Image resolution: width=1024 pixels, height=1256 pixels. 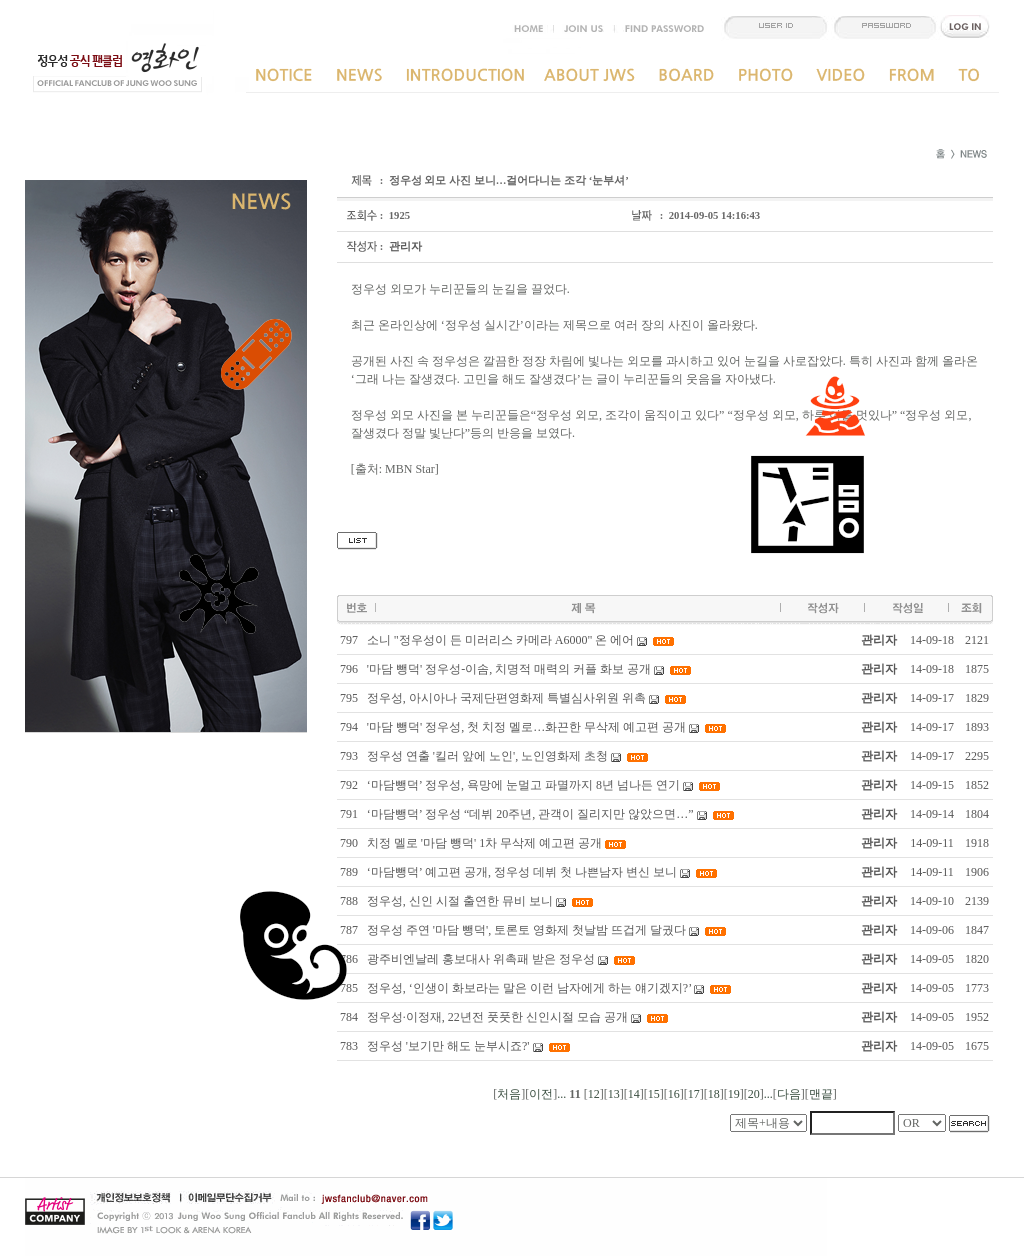 What do you see at coordinates (807, 504) in the screenshot?
I see `access GPS navigation or location tracking` at bounding box center [807, 504].